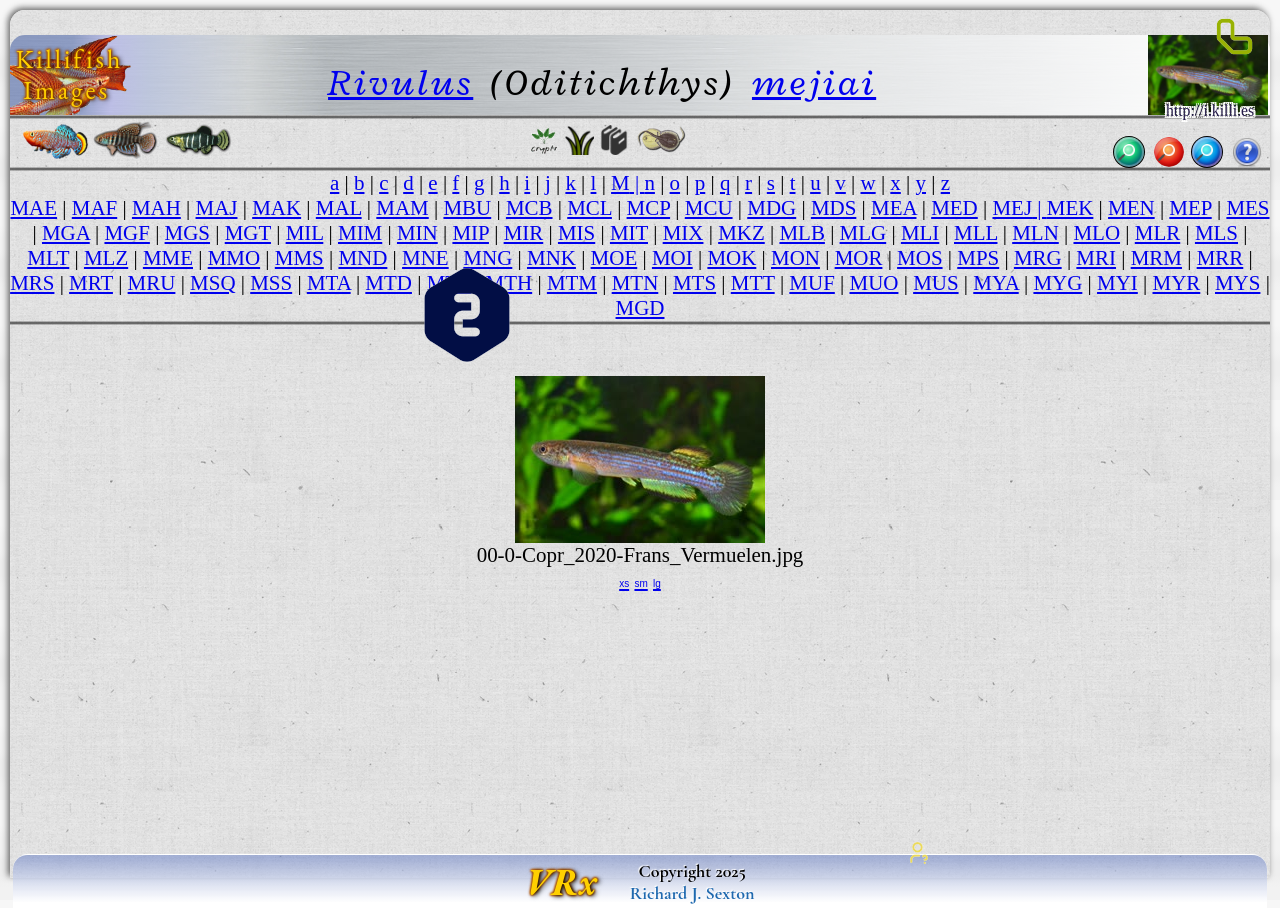 The height and width of the screenshot is (908, 1280). Describe the element at coordinates (1234, 36) in the screenshot. I see `set corner style to bevel join` at that location.